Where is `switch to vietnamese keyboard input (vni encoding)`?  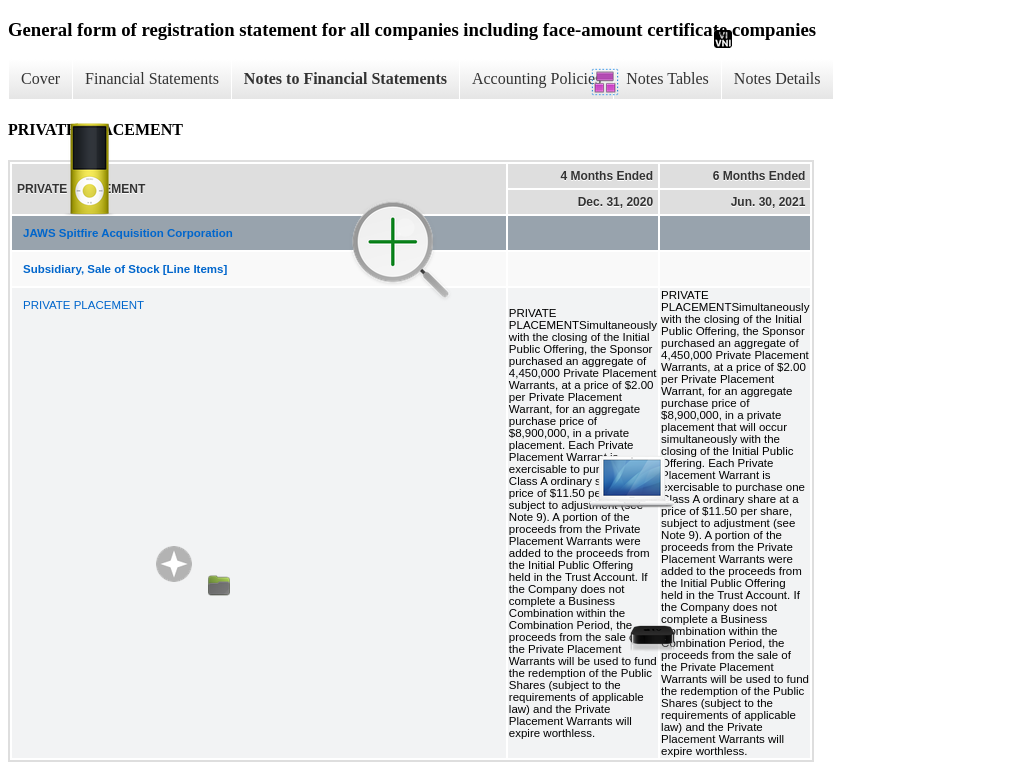 switch to vietnamese keyboard input (vni encoding) is located at coordinates (723, 39).